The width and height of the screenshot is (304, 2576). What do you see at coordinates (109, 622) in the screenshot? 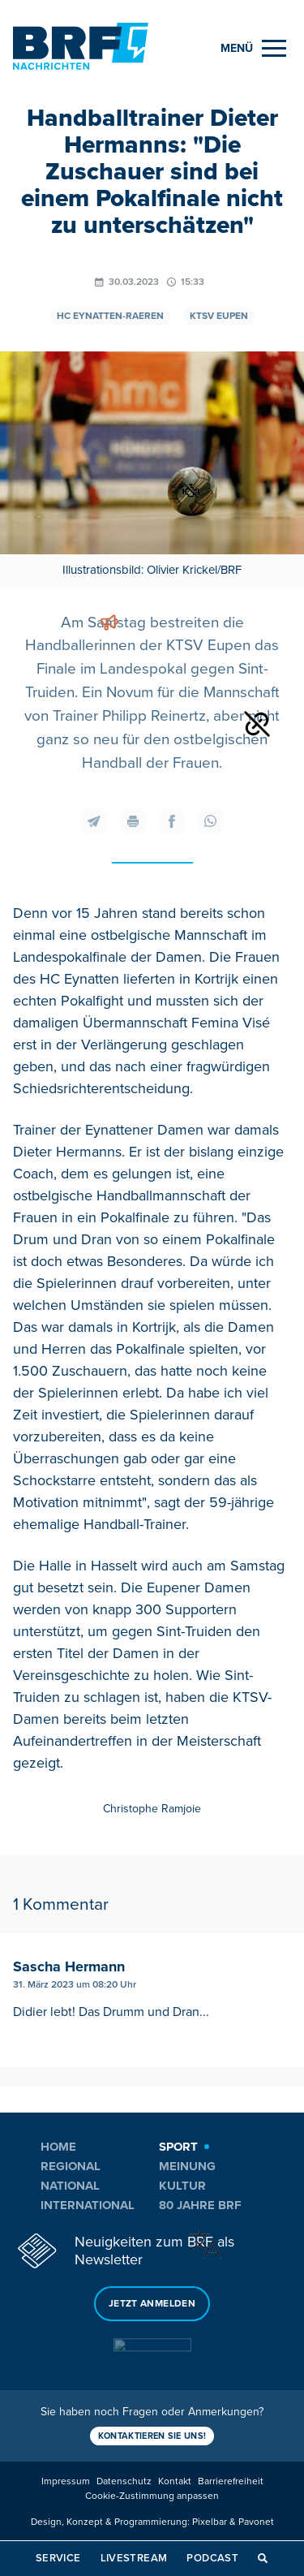
I see `make an announcement or broadcast` at bounding box center [109, 622].